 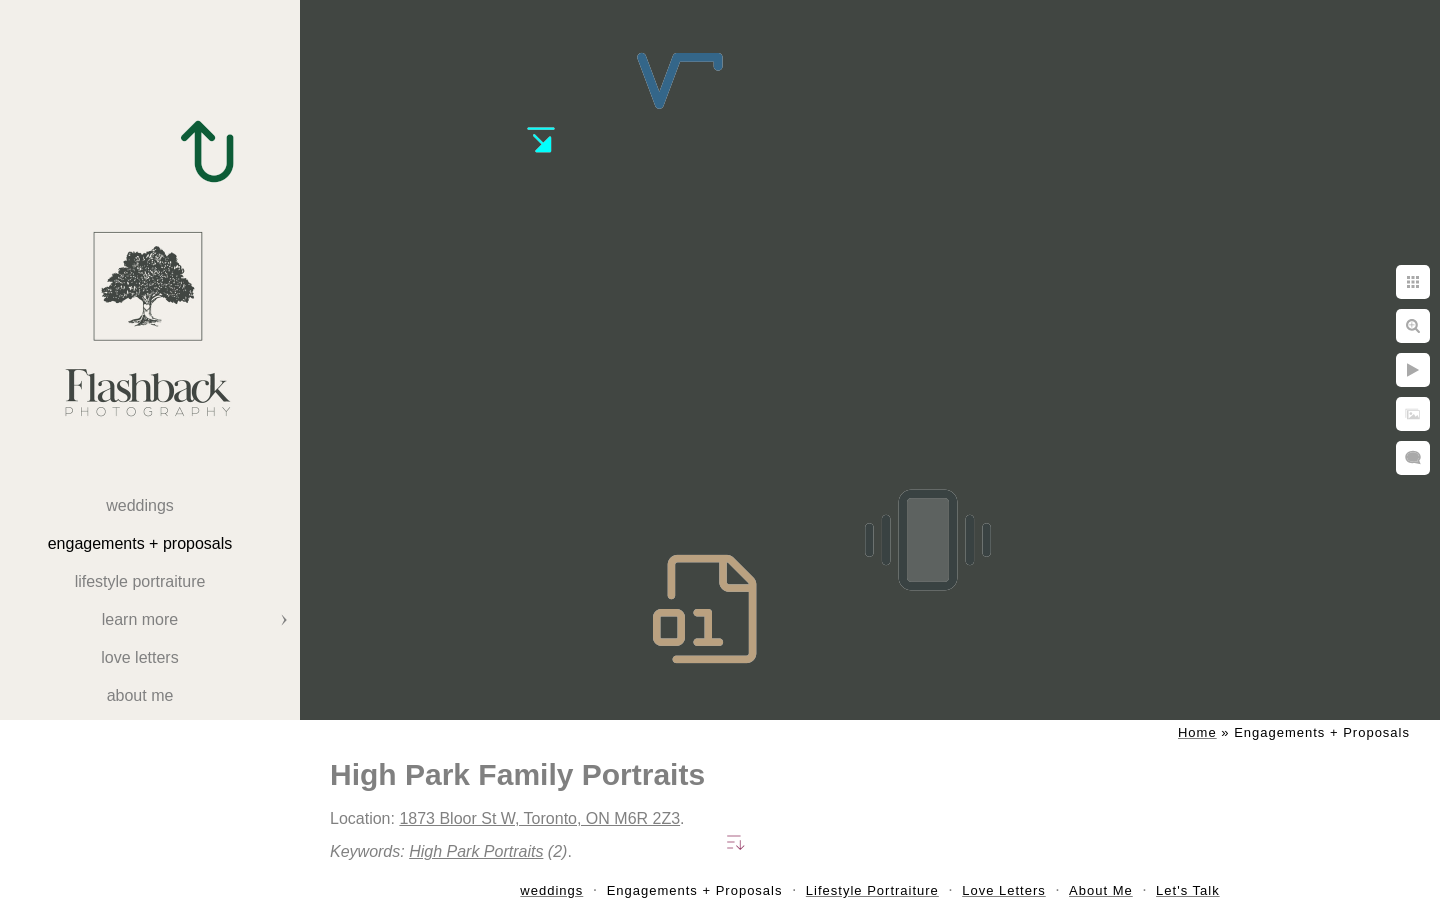 I want to click on toggle vibration mode on your device, so click(x=928, y=540).